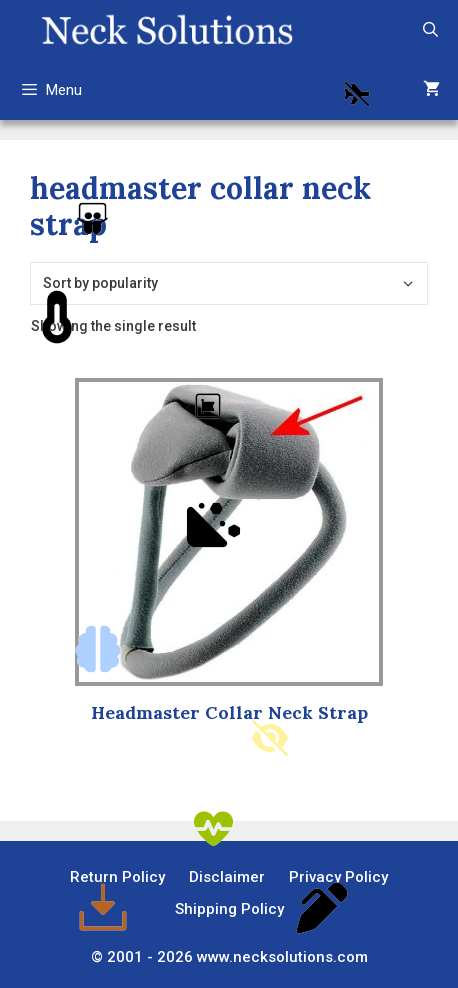 The width and height of the screenshot is (458, 988). What do you see at coordinates (322, 908) in the screenshot?
I see `edit or modify content` at bounding box center [322, 908].